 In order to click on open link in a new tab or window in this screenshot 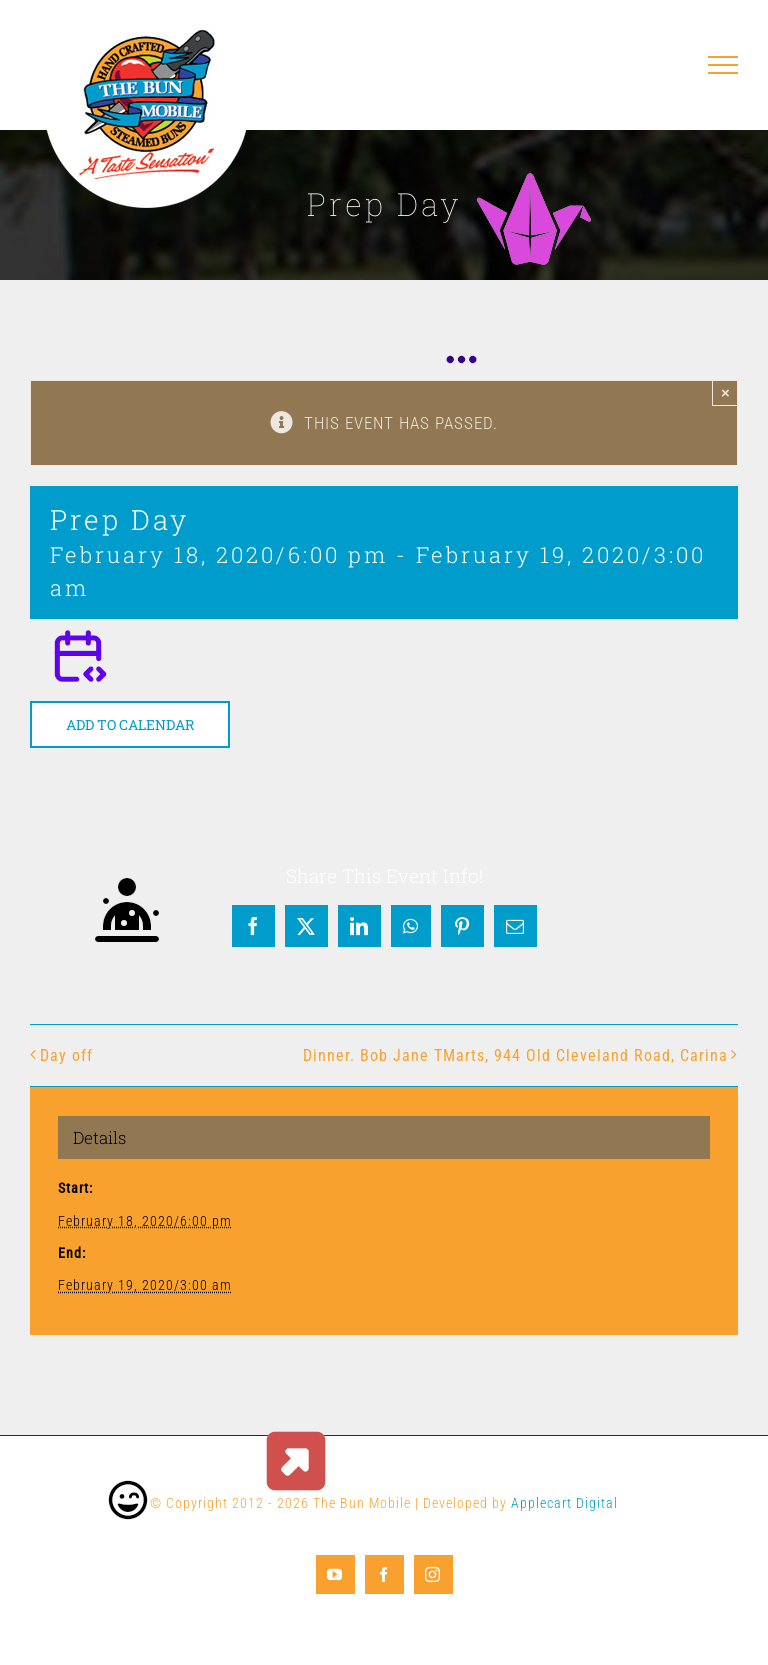, I will do `click(296, 1461)`.